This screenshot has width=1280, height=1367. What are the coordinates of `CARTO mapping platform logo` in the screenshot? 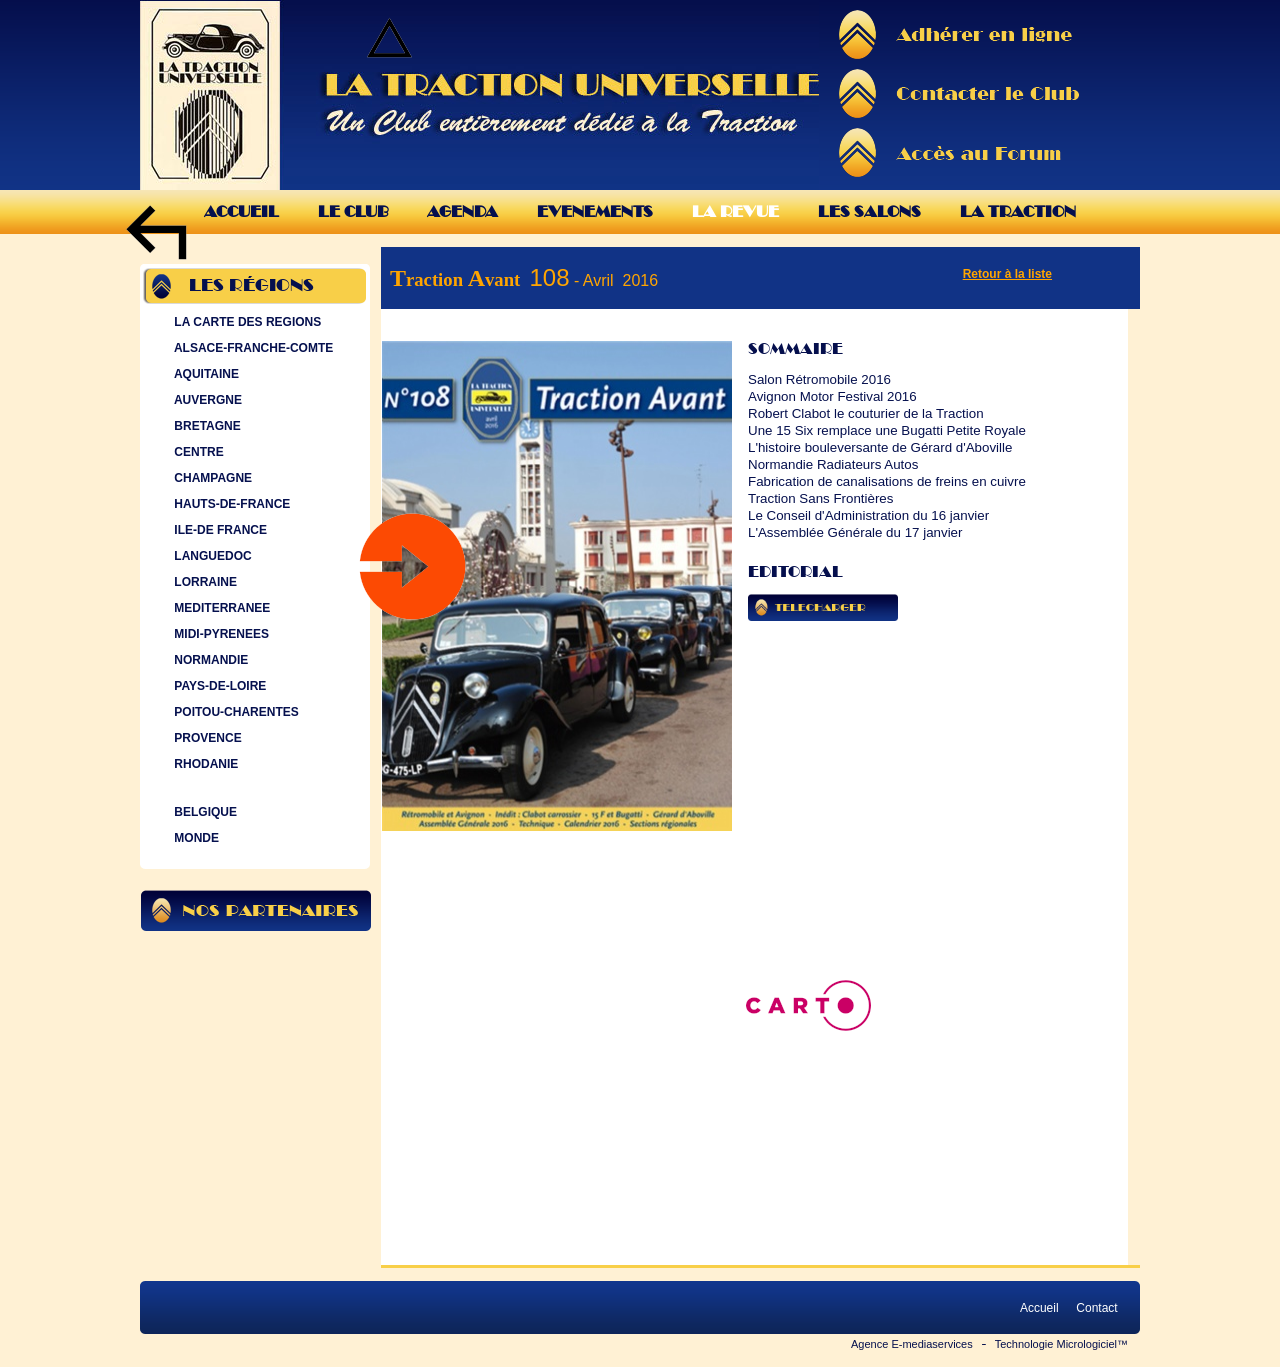 It's located at (808, 1005).